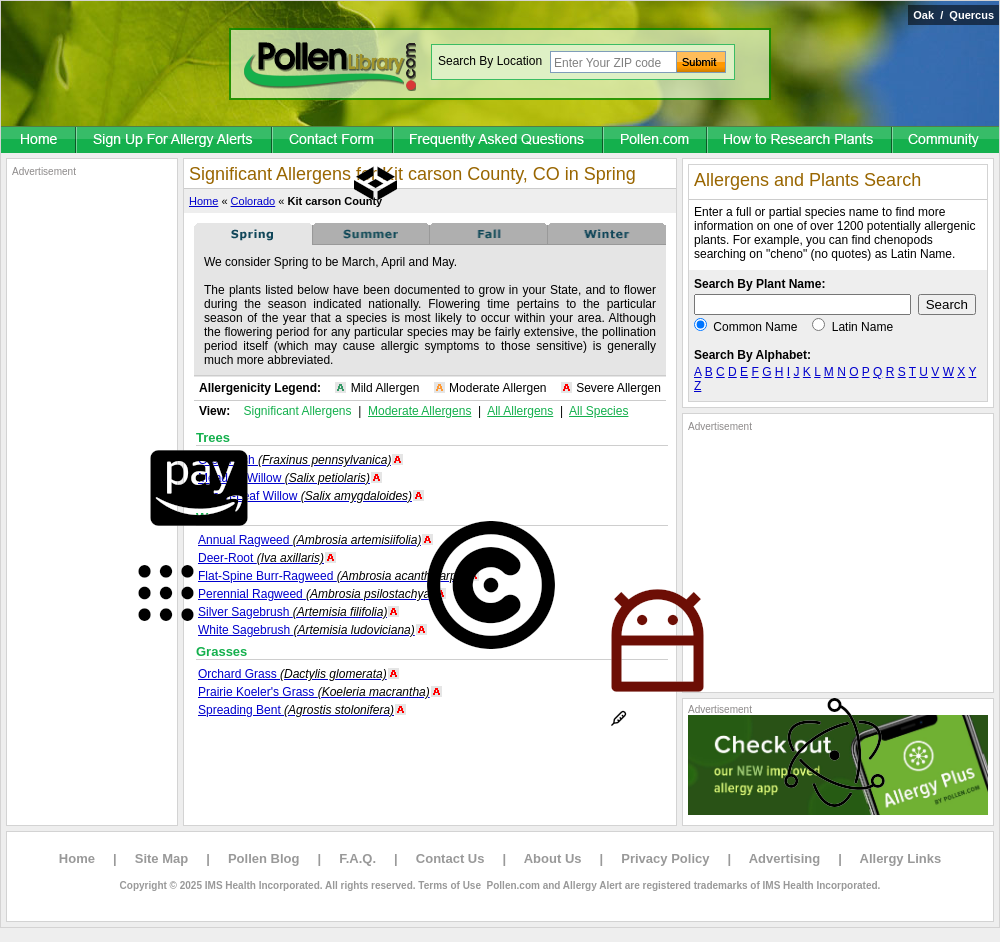 The width and height of the screenshot is (1000, 942). Describe the element at coordinates (618, 718) in the screenshot. I see `check temperature or health readings` at that location.